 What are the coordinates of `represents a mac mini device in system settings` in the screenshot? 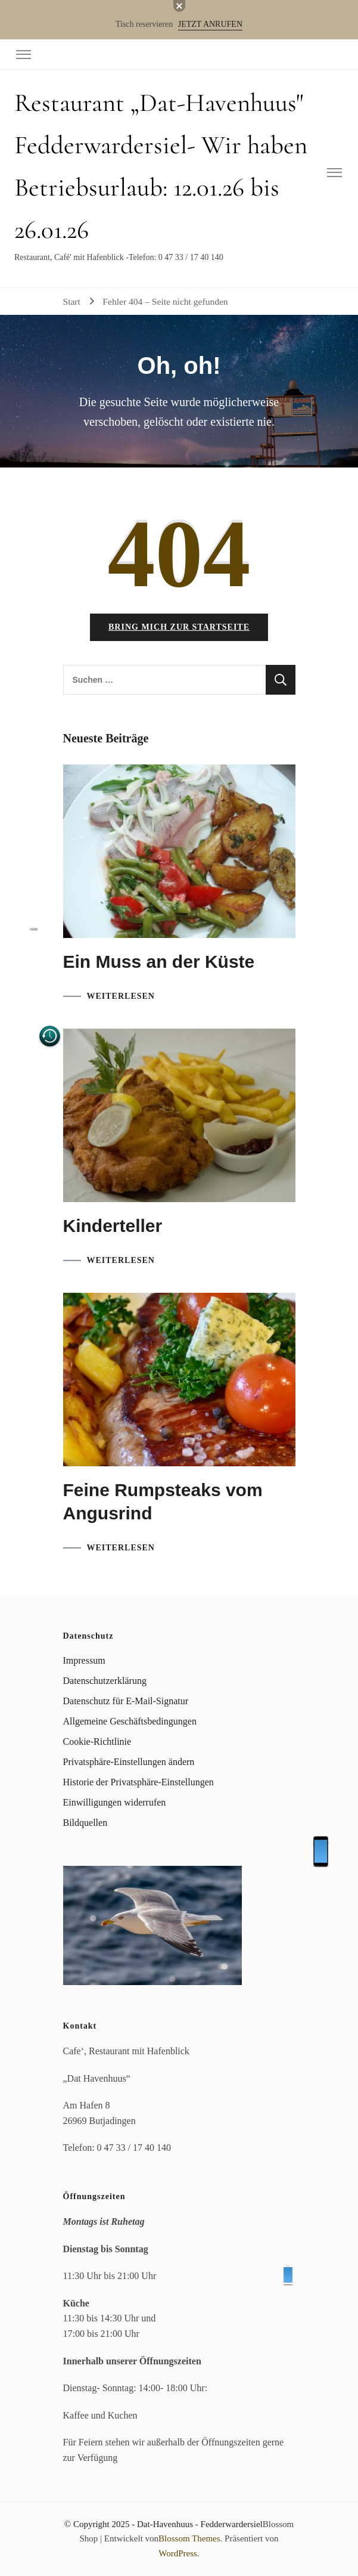 It's located at (33, 928).